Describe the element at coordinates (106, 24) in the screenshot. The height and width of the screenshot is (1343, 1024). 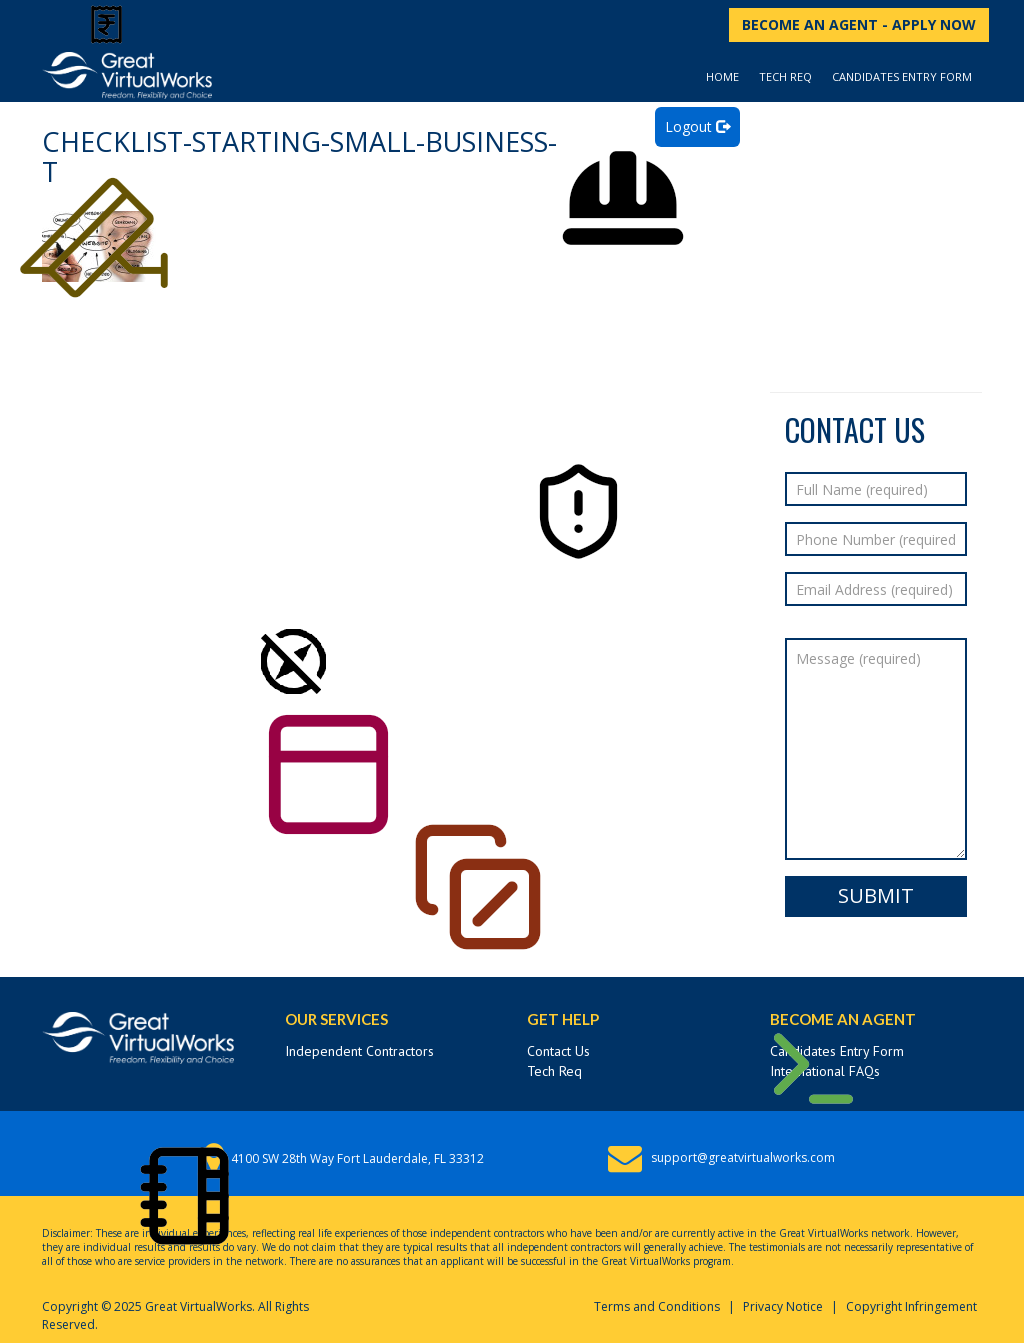
I see `view transaction receipt in indian rupees` at that location.